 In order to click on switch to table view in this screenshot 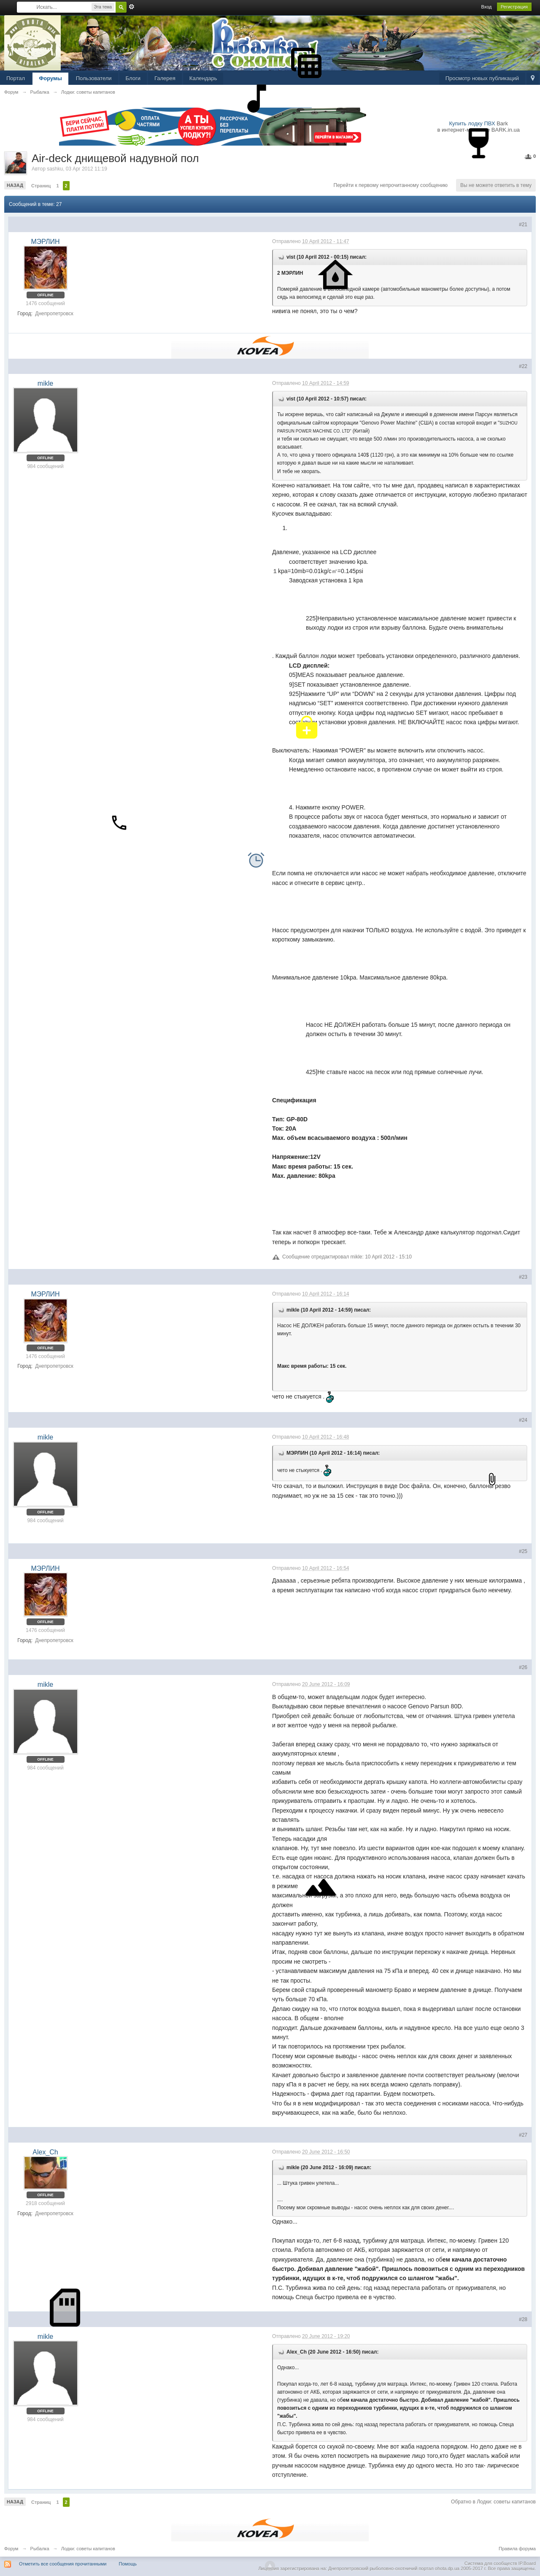, I will do `click(306, 63)`.